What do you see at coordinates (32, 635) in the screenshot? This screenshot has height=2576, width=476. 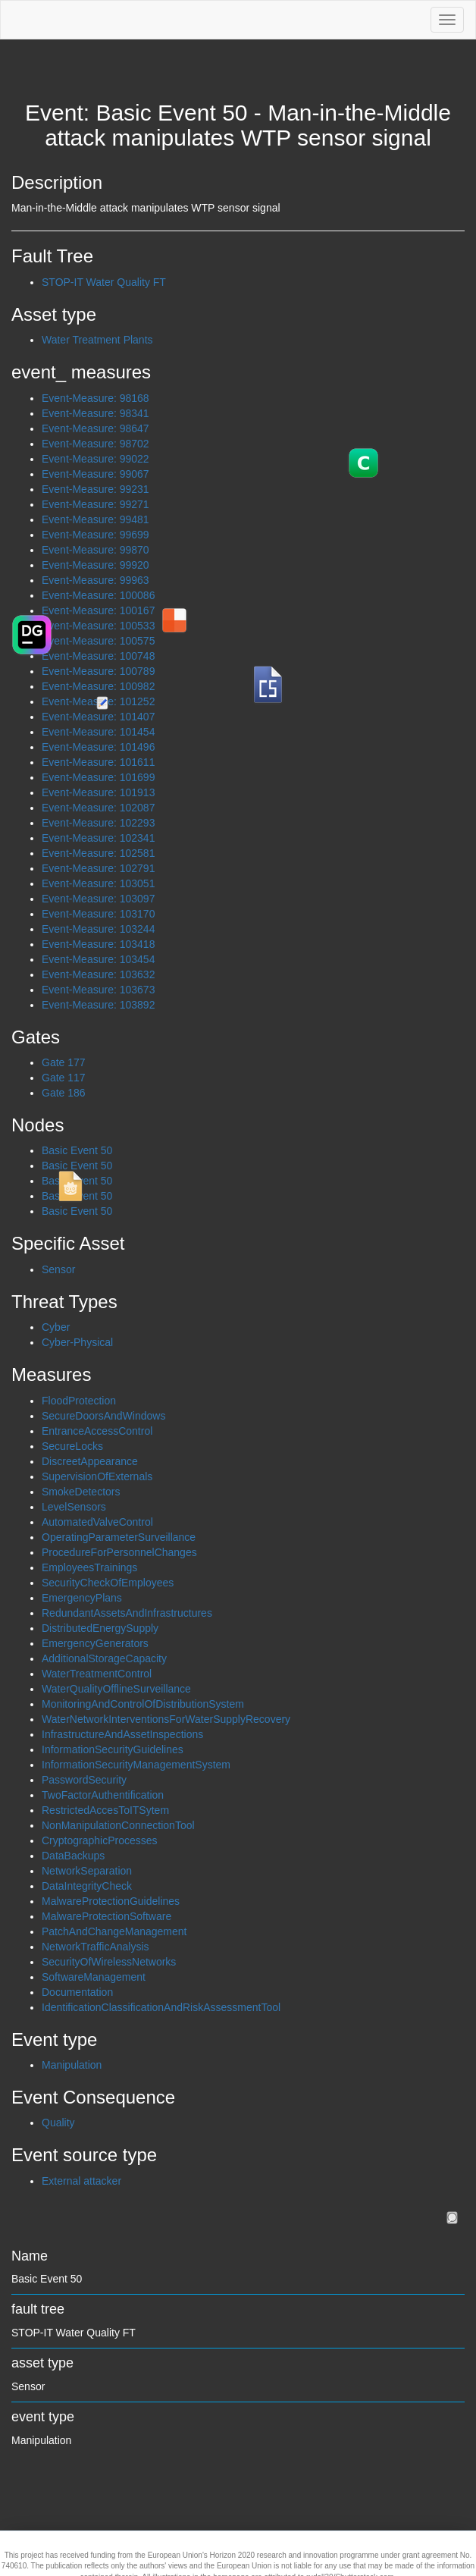 I see `open datagrip database ide` at bounding box center [32, 635].